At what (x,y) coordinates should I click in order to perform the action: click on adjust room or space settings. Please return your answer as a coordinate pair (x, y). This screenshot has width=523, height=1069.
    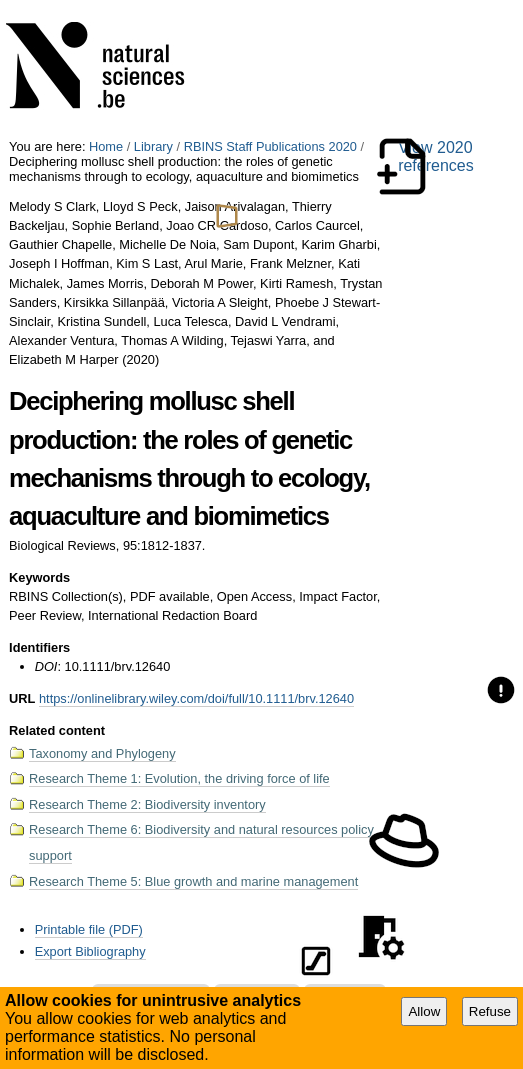
    Looking at the image, I should click on (379, 936).